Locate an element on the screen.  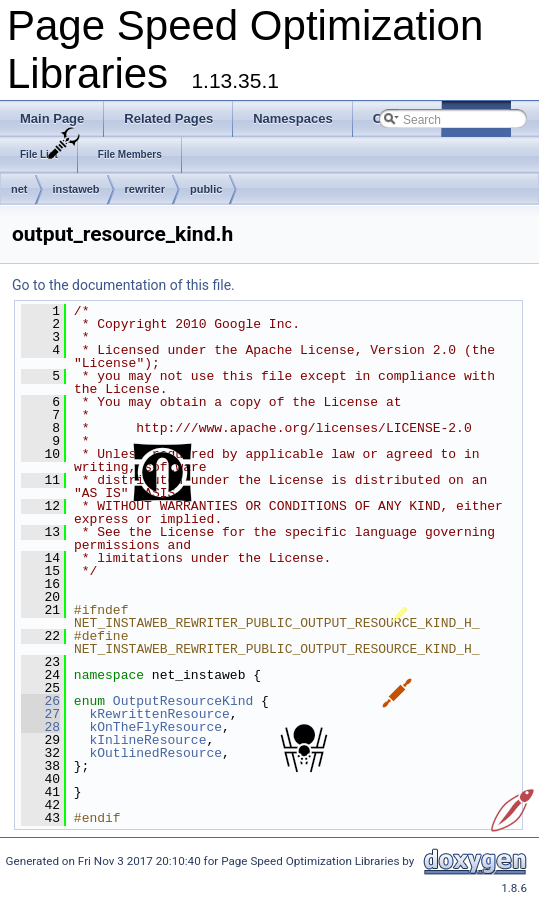
spider enemy or creature in a game interface is located at coordinates (304, 748).